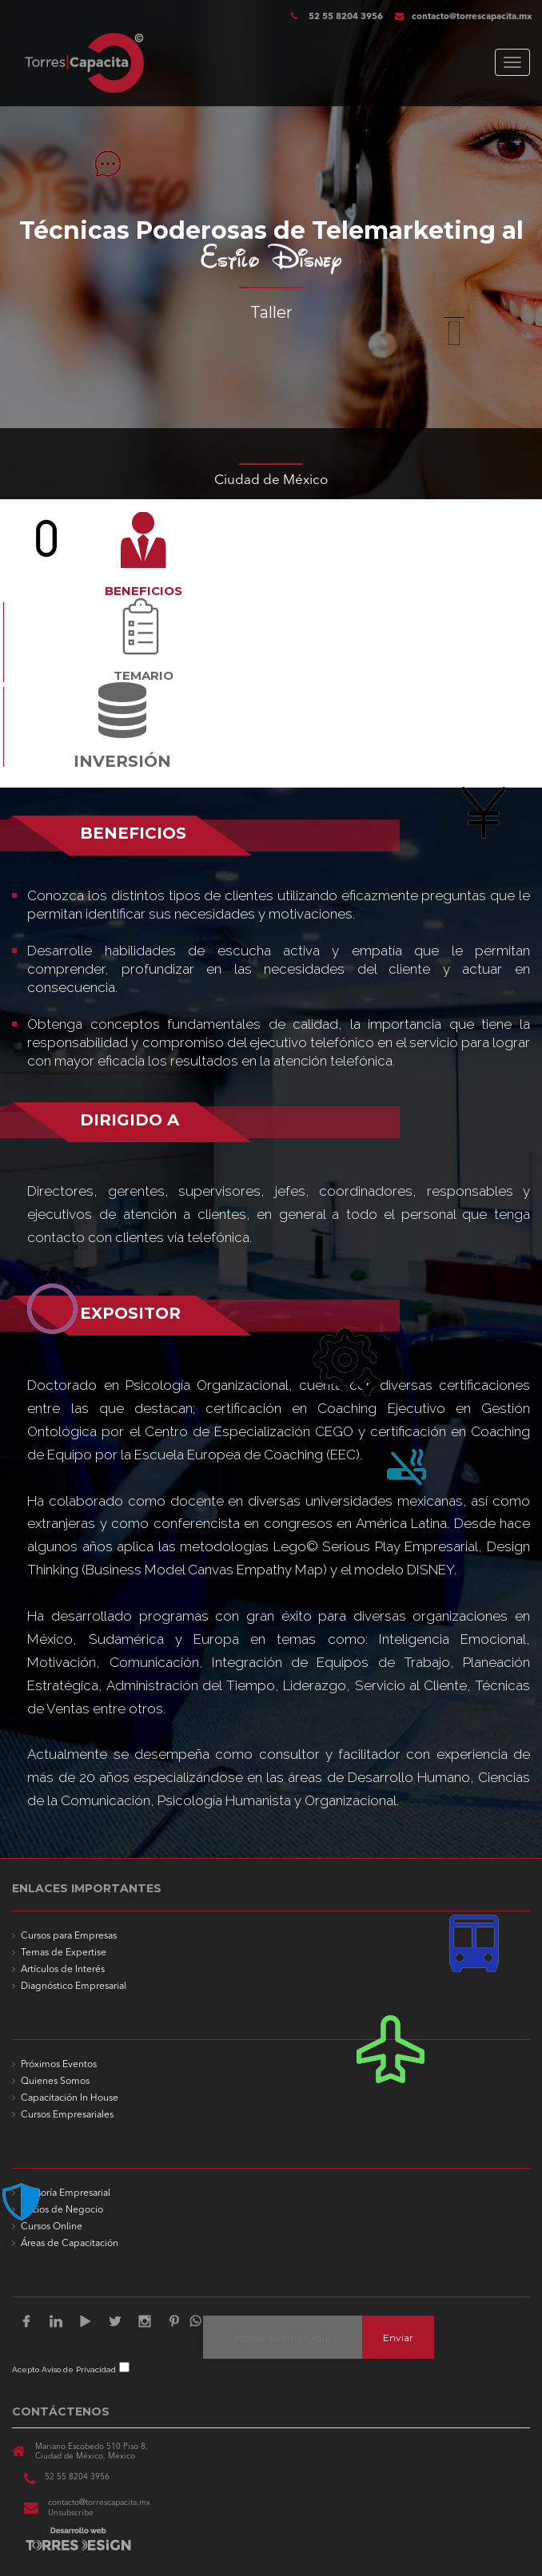  Describe the element at coordinates (390, 2049) in the screenshot. I see `enable airplane mode` at that location.